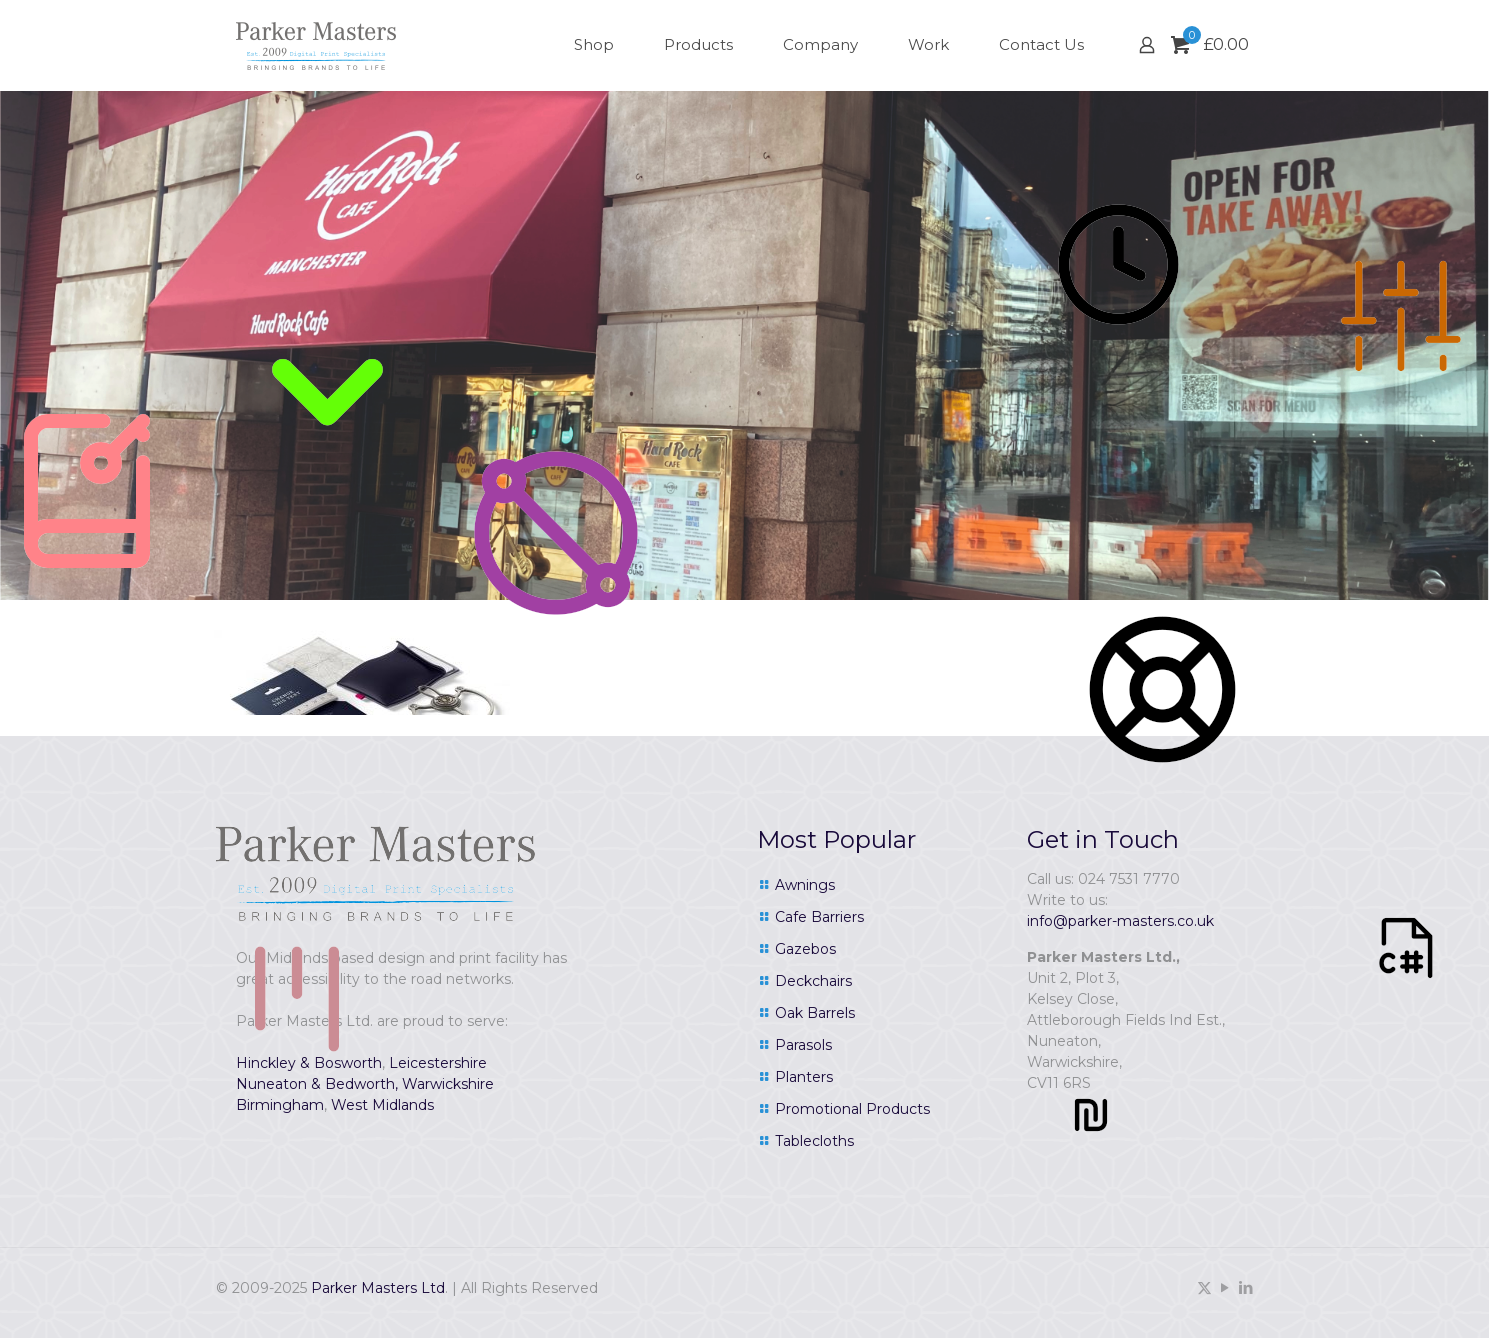 This screenshot has height=1338, width=1489. Describe the element at coordinates (1162, 689) in the screenshot. I see `access help or support` at that location.